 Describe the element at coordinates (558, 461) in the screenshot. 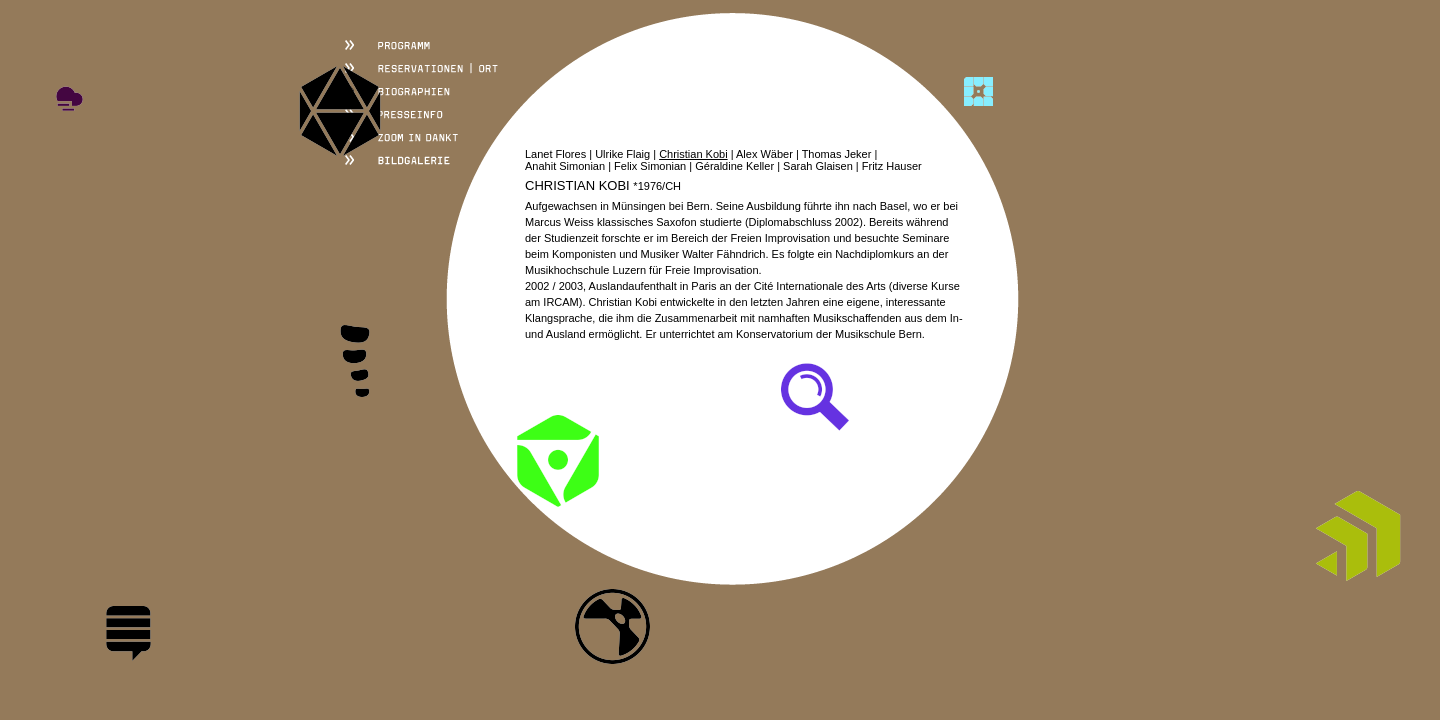

I see `nucleo icon library logo` at that location.